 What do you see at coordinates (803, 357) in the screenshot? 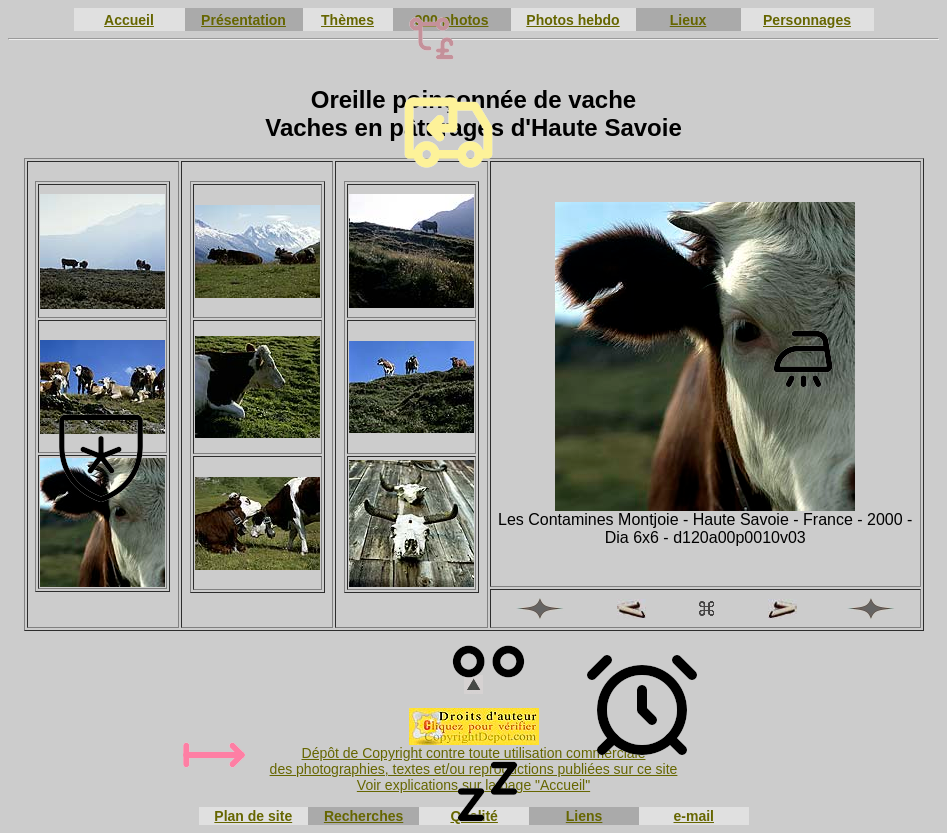
I see `indicates steam iron setting available` at bounding box center [803, 357].